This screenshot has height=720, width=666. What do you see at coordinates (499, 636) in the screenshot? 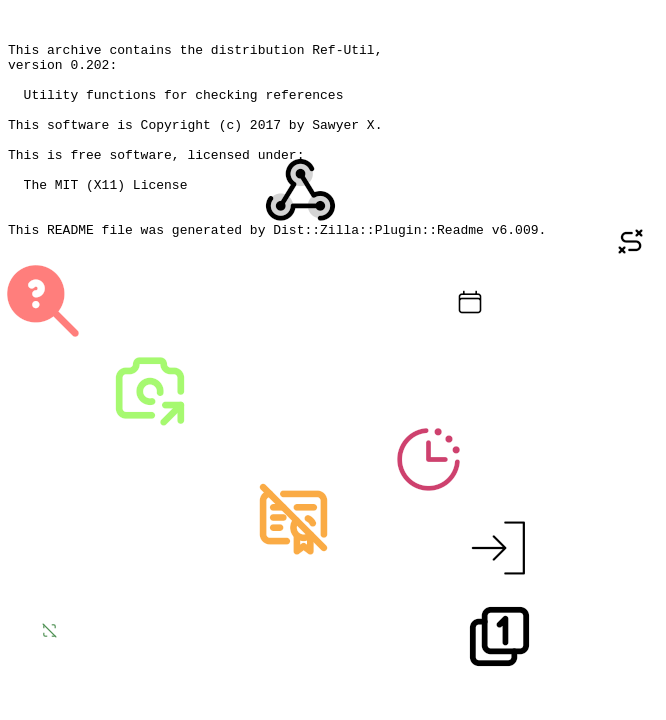
I see `view first item in a collection` at bounding box center [499, 636].